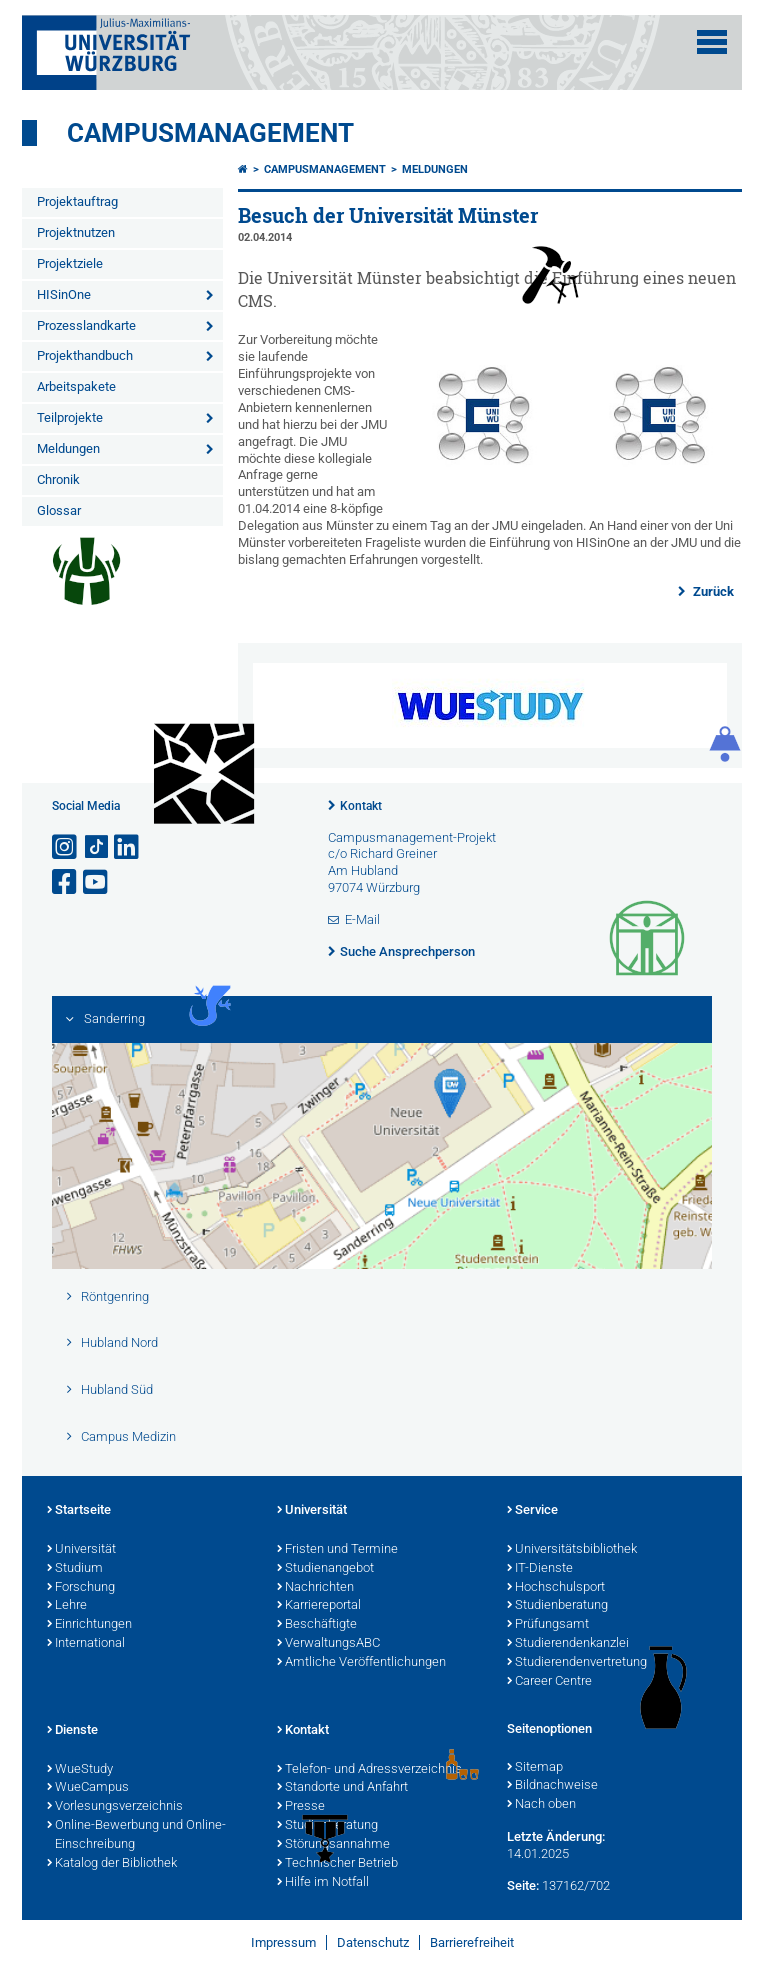 The width and height of the screenshot is (764, 1967). What do you see at coordinates (725, 744) in the screenshot?
I see `indicates a crushing or weight-based attack in a game` at bounding box center [725, 744].